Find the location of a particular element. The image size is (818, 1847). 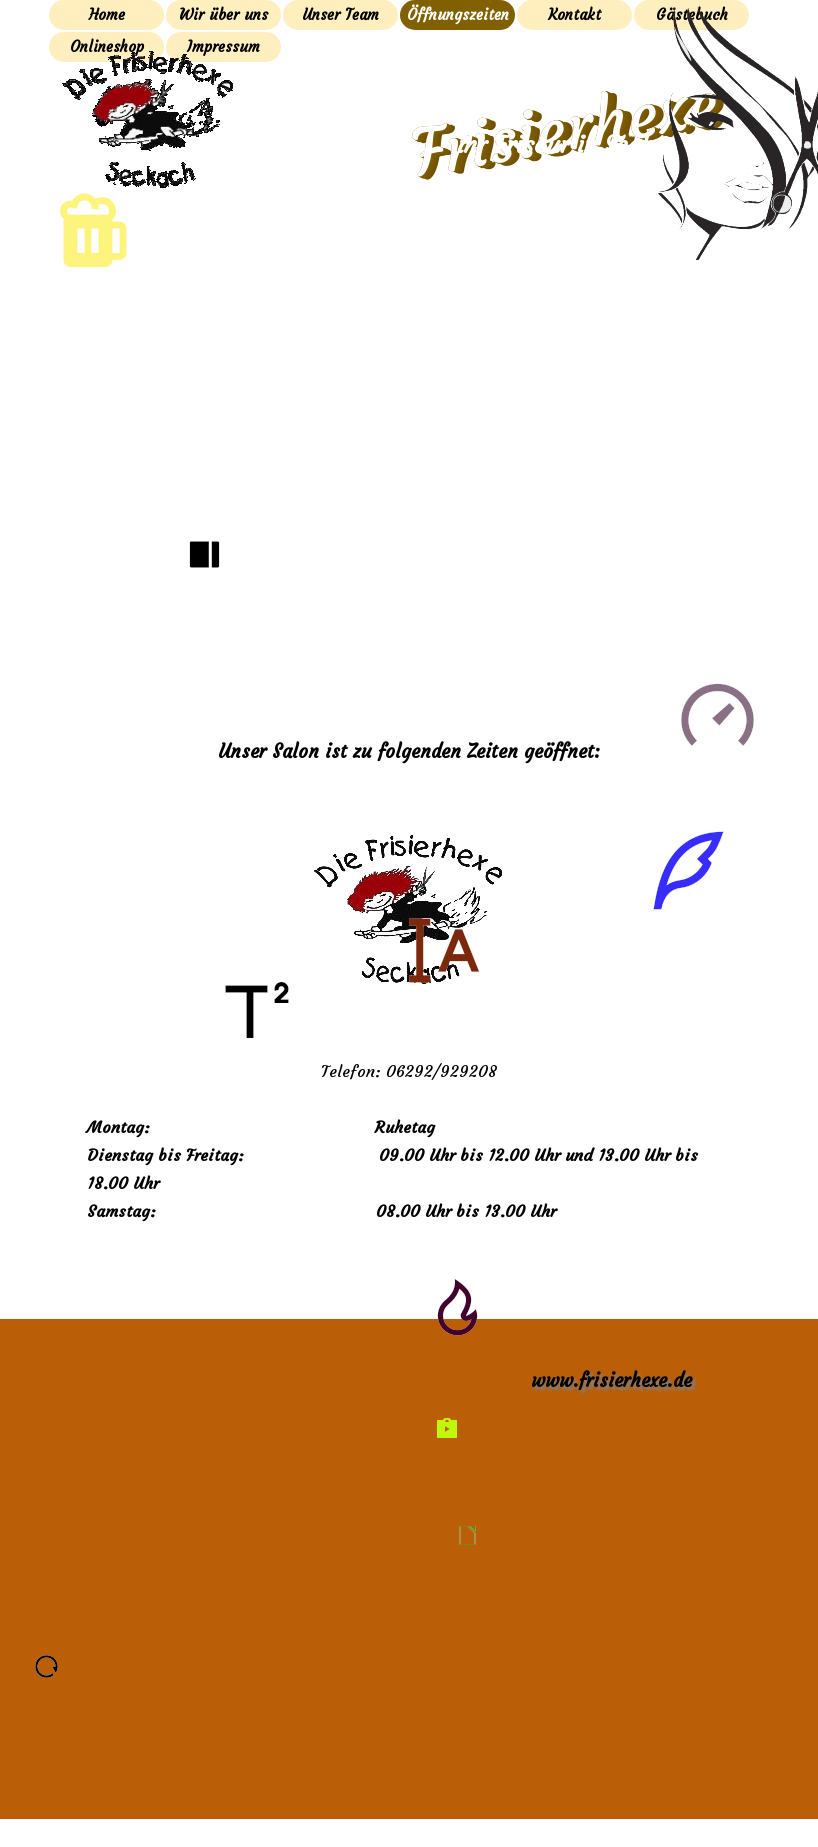

compose or write a new document is located at coordinates (688, 870).